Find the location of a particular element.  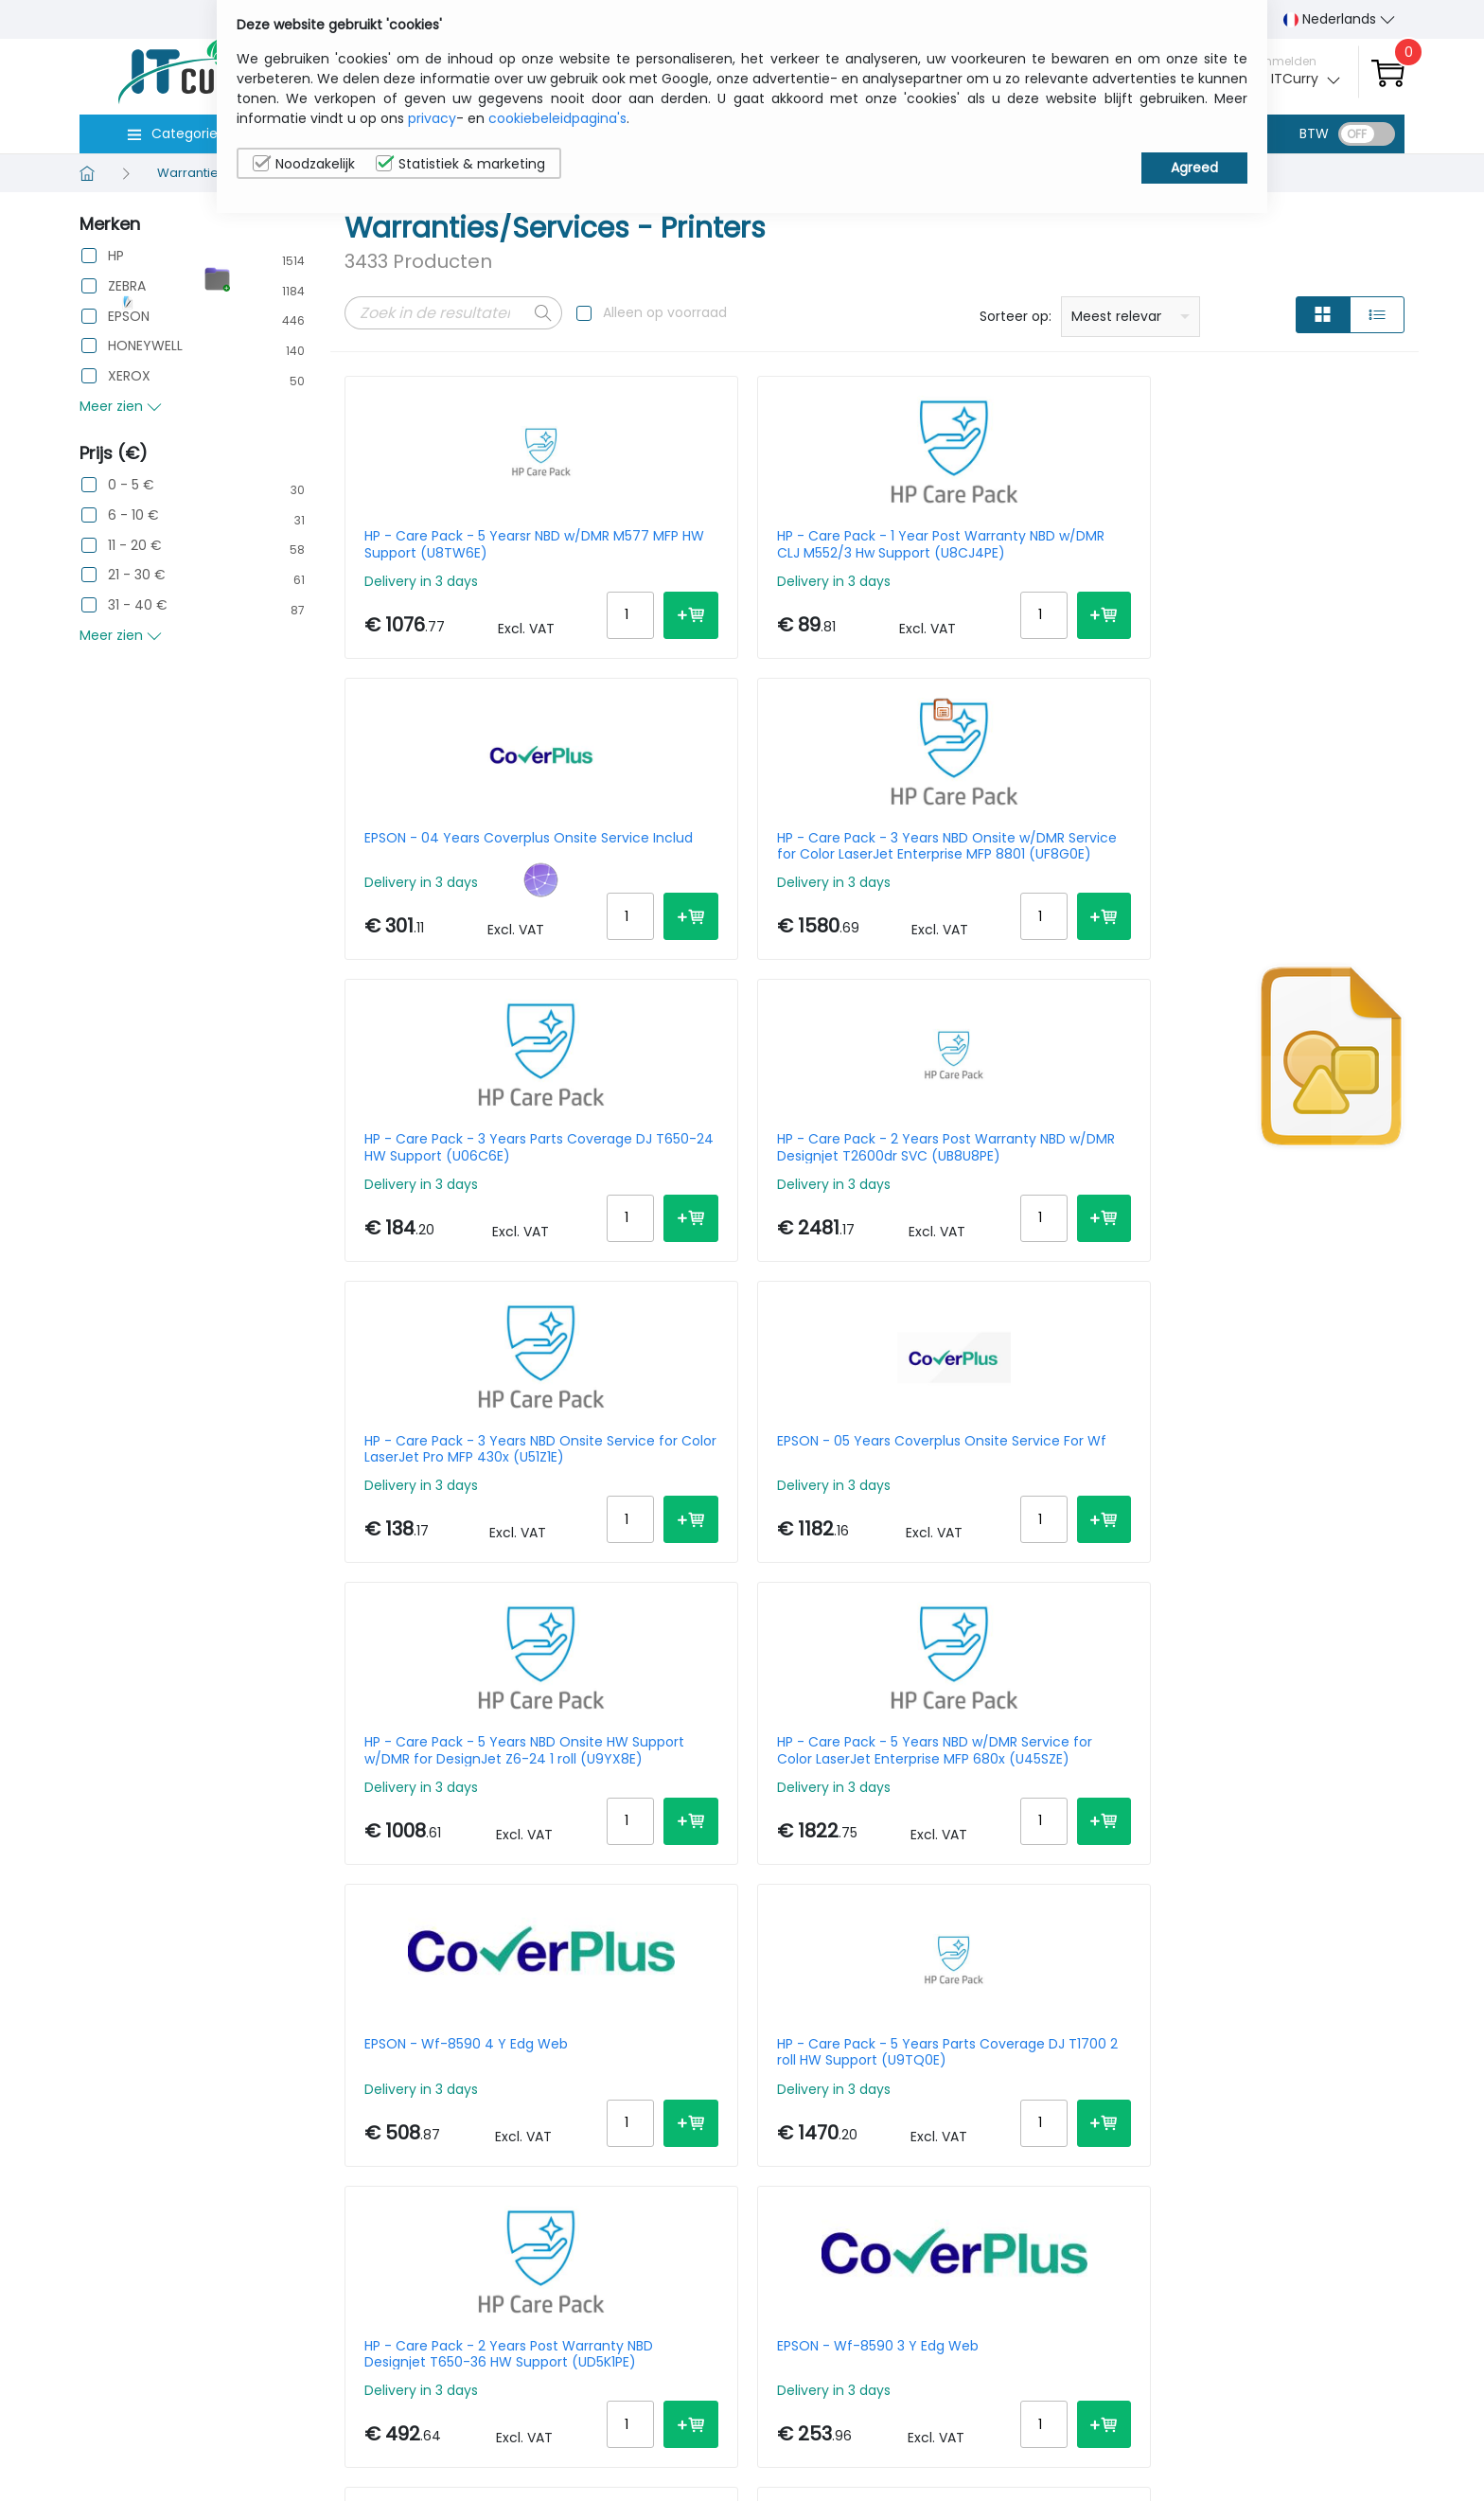

a scribus document file is located at coordinates (120, 303).